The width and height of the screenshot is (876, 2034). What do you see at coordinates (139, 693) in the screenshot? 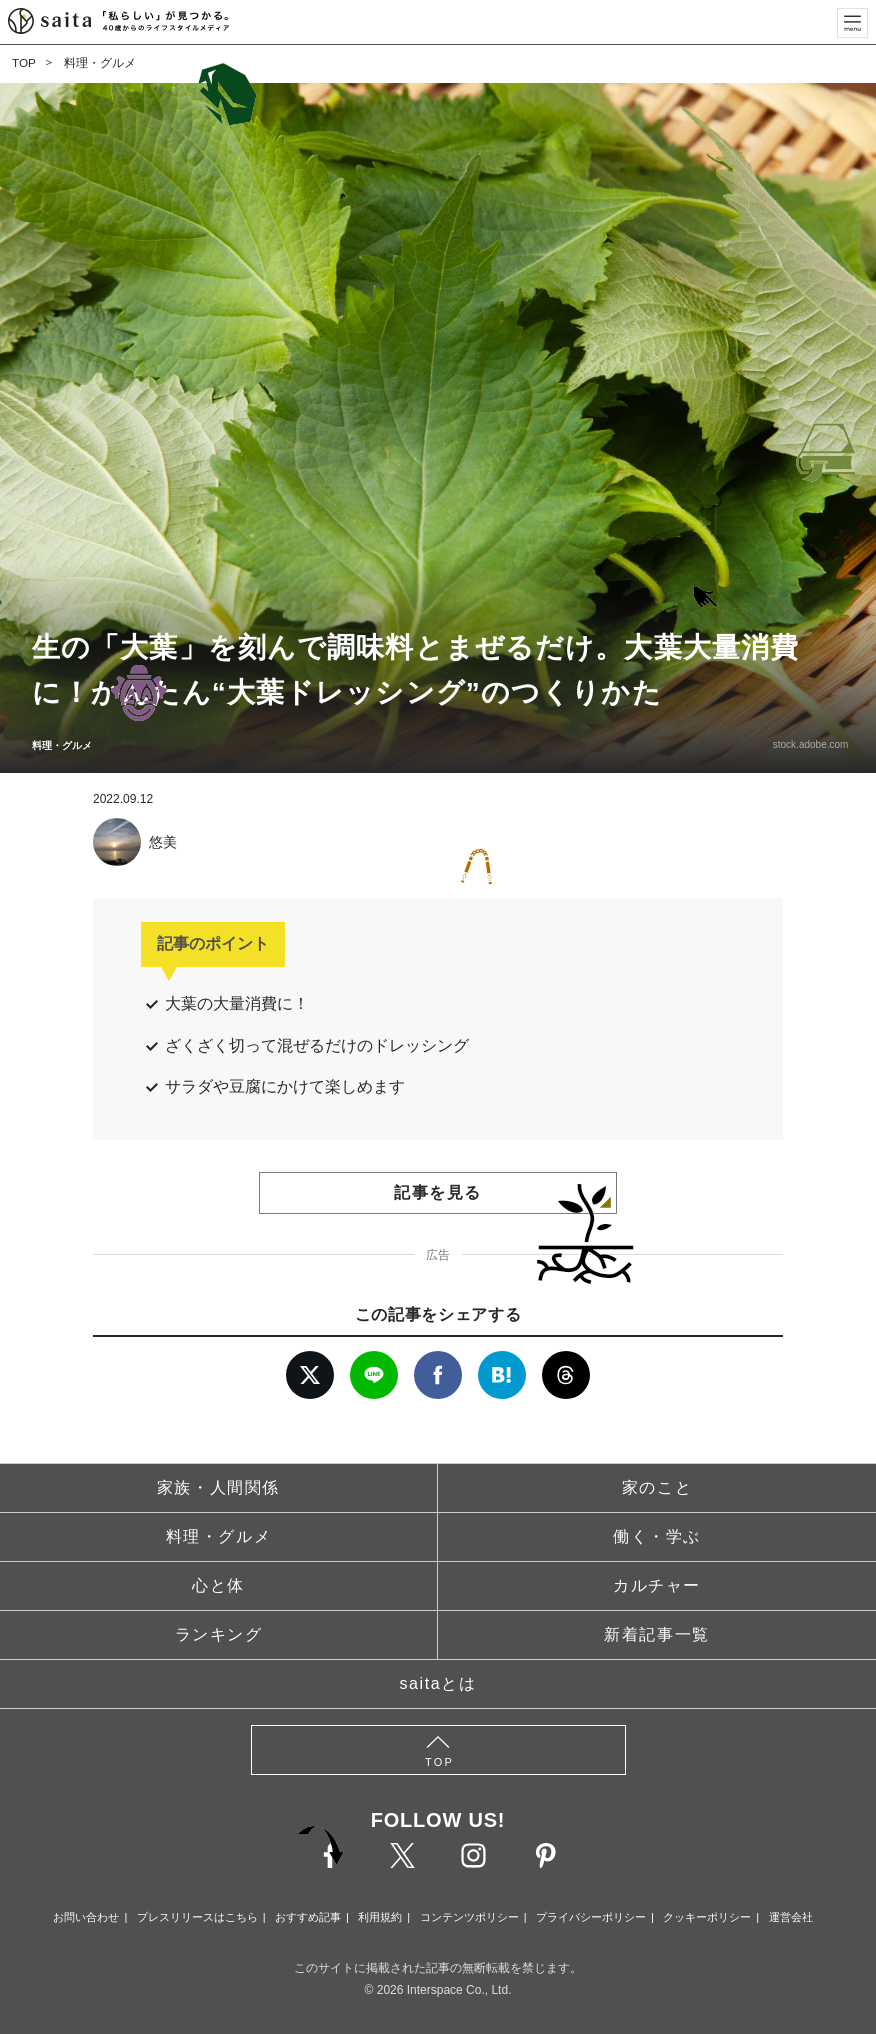
I see `select clown or jester character` at bounding box center [139, 693].